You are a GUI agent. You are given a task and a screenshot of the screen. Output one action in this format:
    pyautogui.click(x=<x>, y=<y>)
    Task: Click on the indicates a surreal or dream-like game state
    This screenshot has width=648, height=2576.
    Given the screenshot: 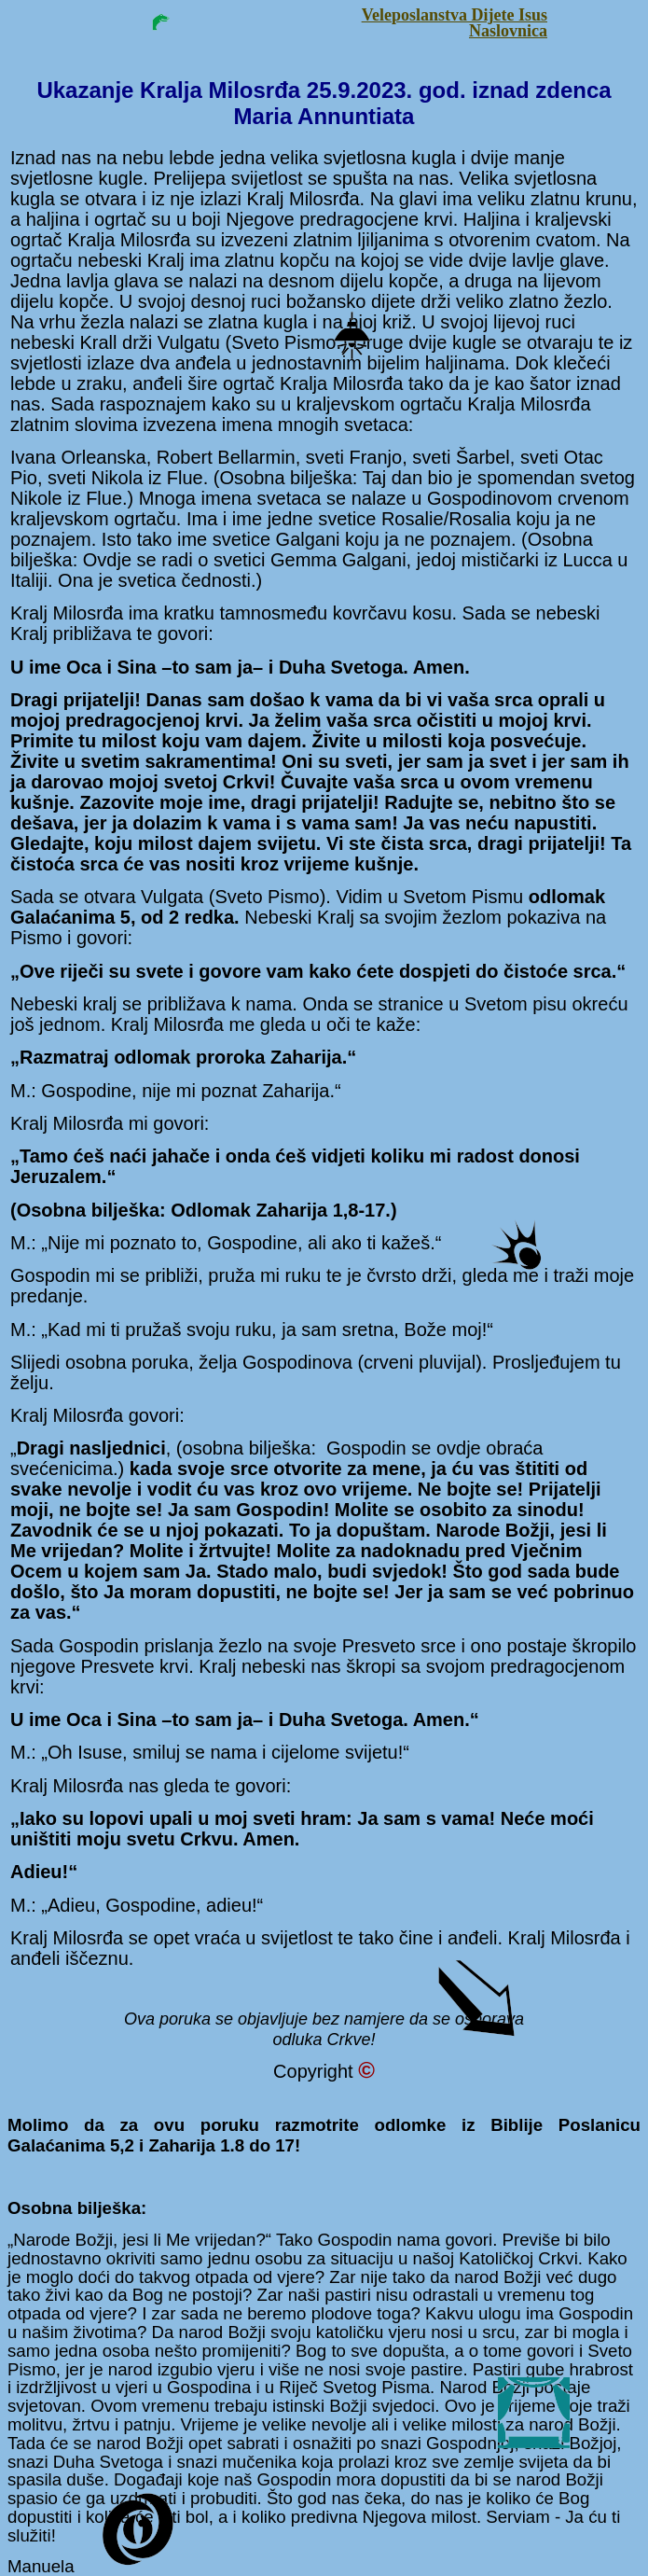 What is the action you would take?
    pyautogui.click(x=138, y=2529)
    